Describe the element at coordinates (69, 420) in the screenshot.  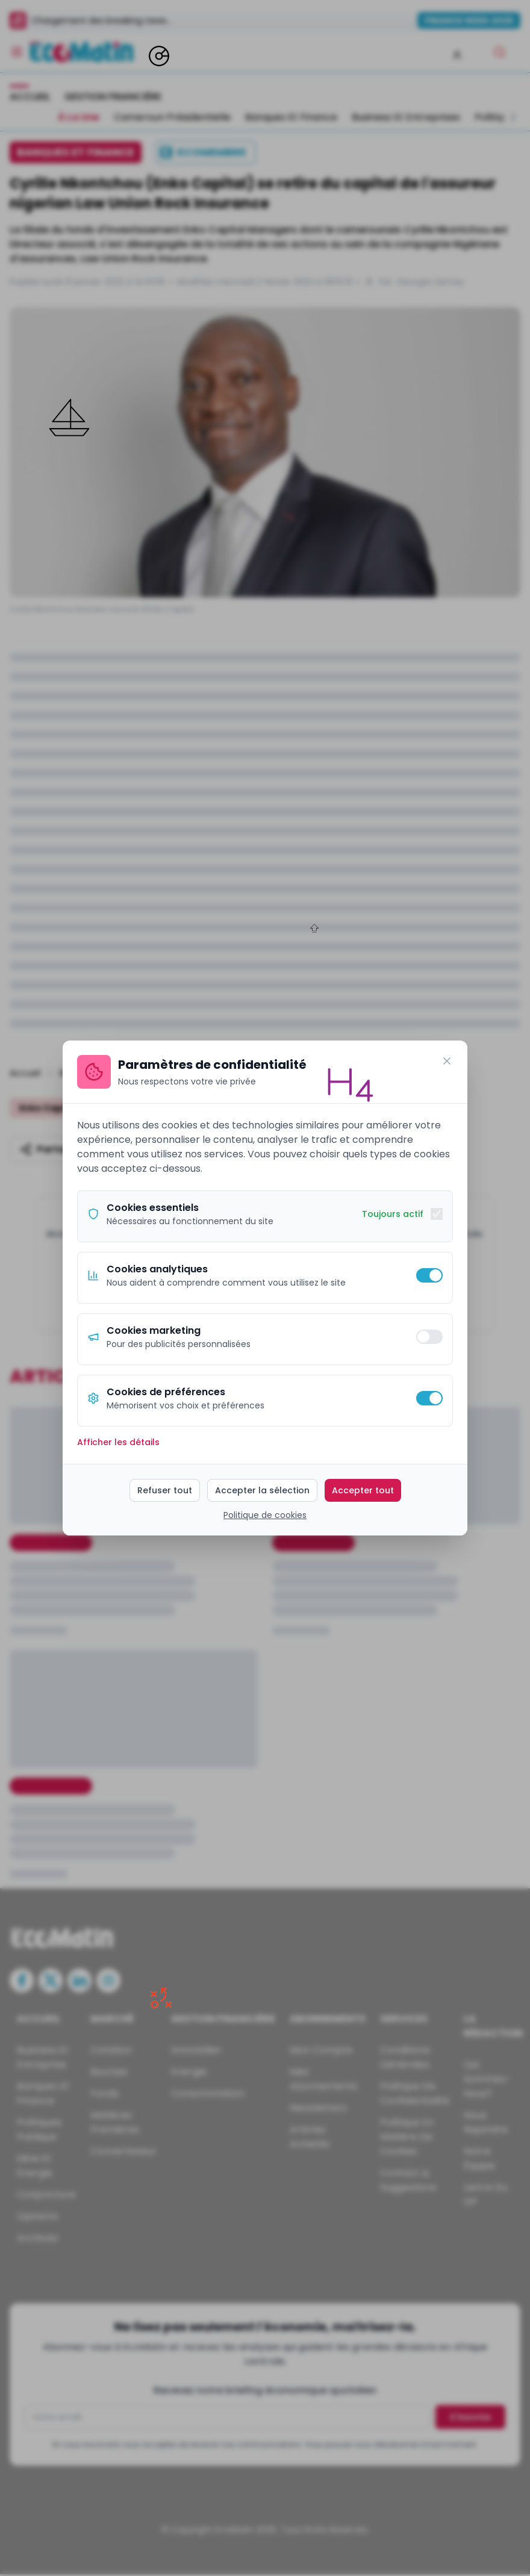
I see `access sailing or boating features` at that location.